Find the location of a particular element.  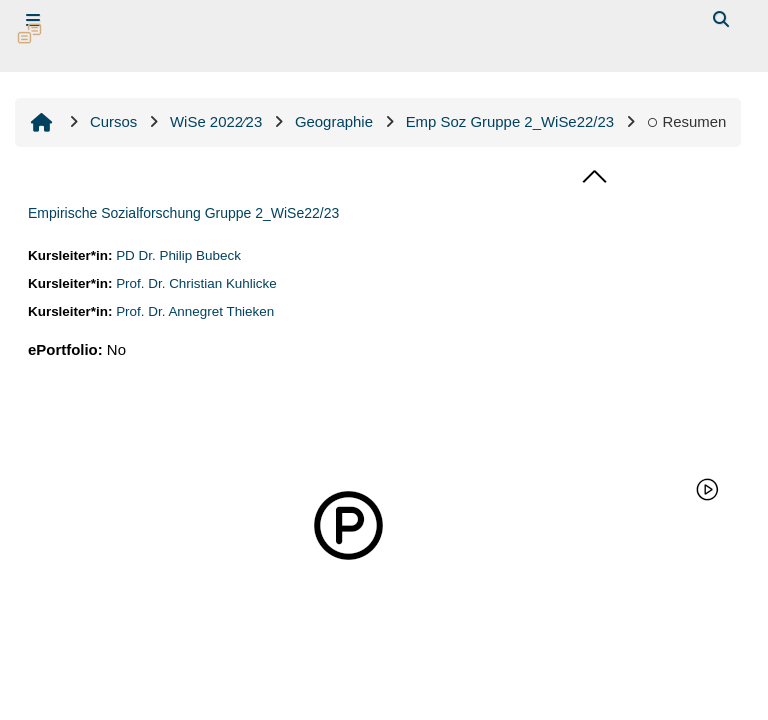

find nearby parking locations is located at coordinates (348, 525).